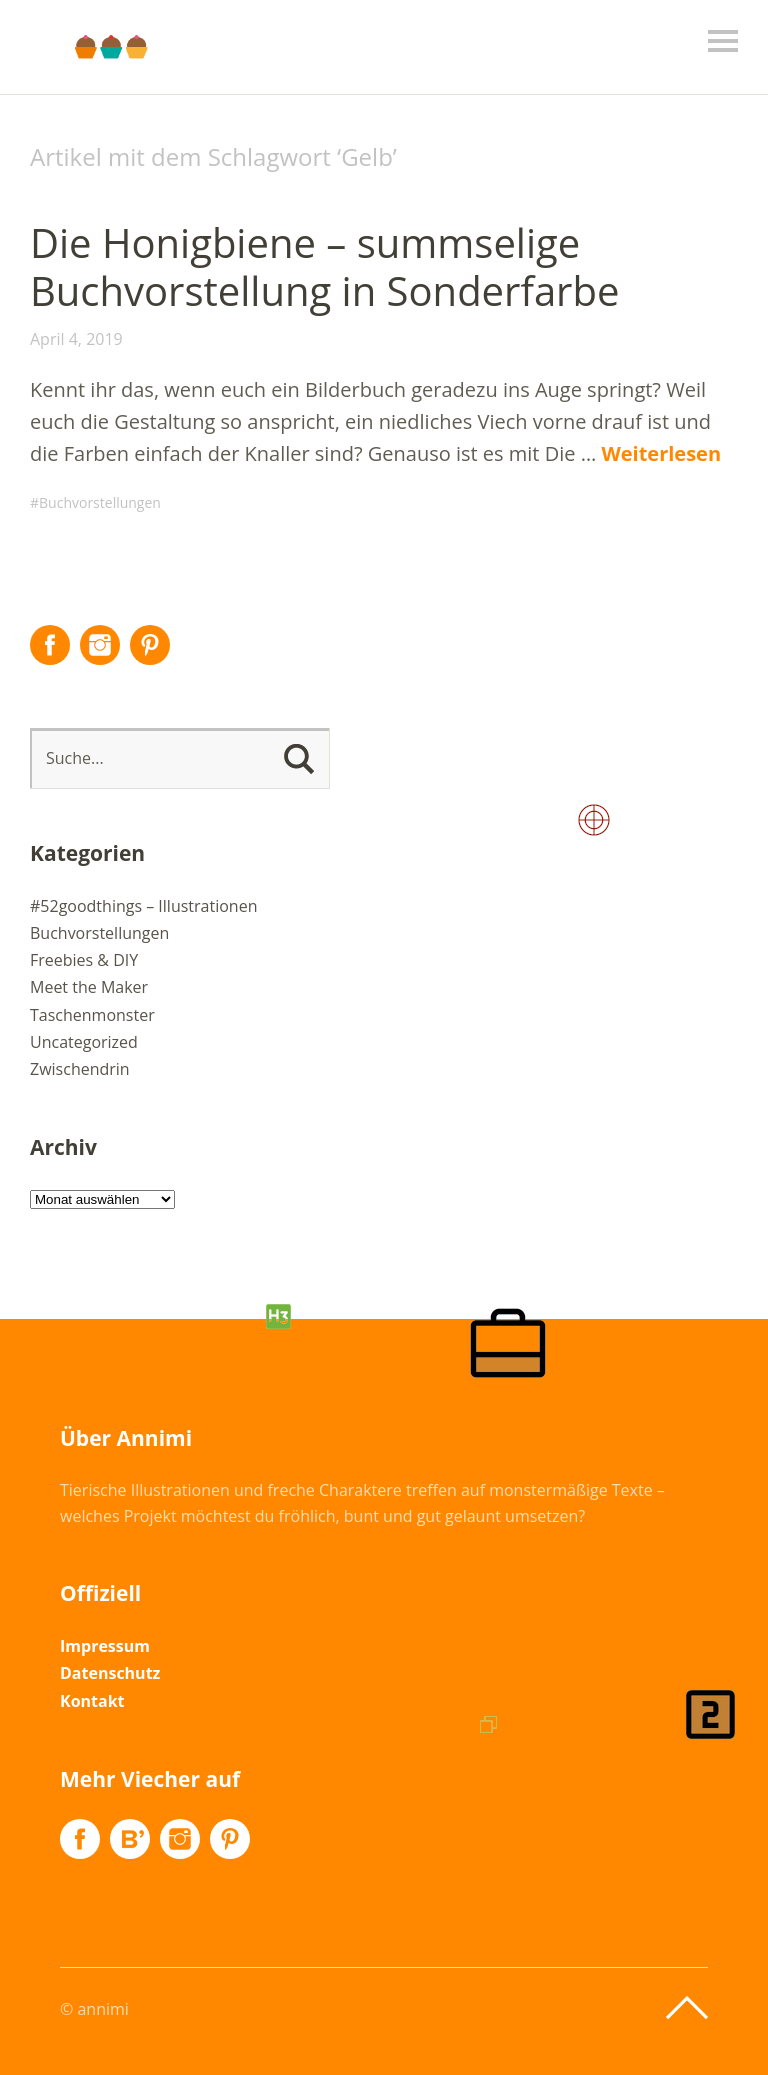 The image size is (768, 2075). What do you see at coordinates (710, 1714) in the screenshot?
I see `indicates step two in a multi-step process` at bounding box center [710, 1714].